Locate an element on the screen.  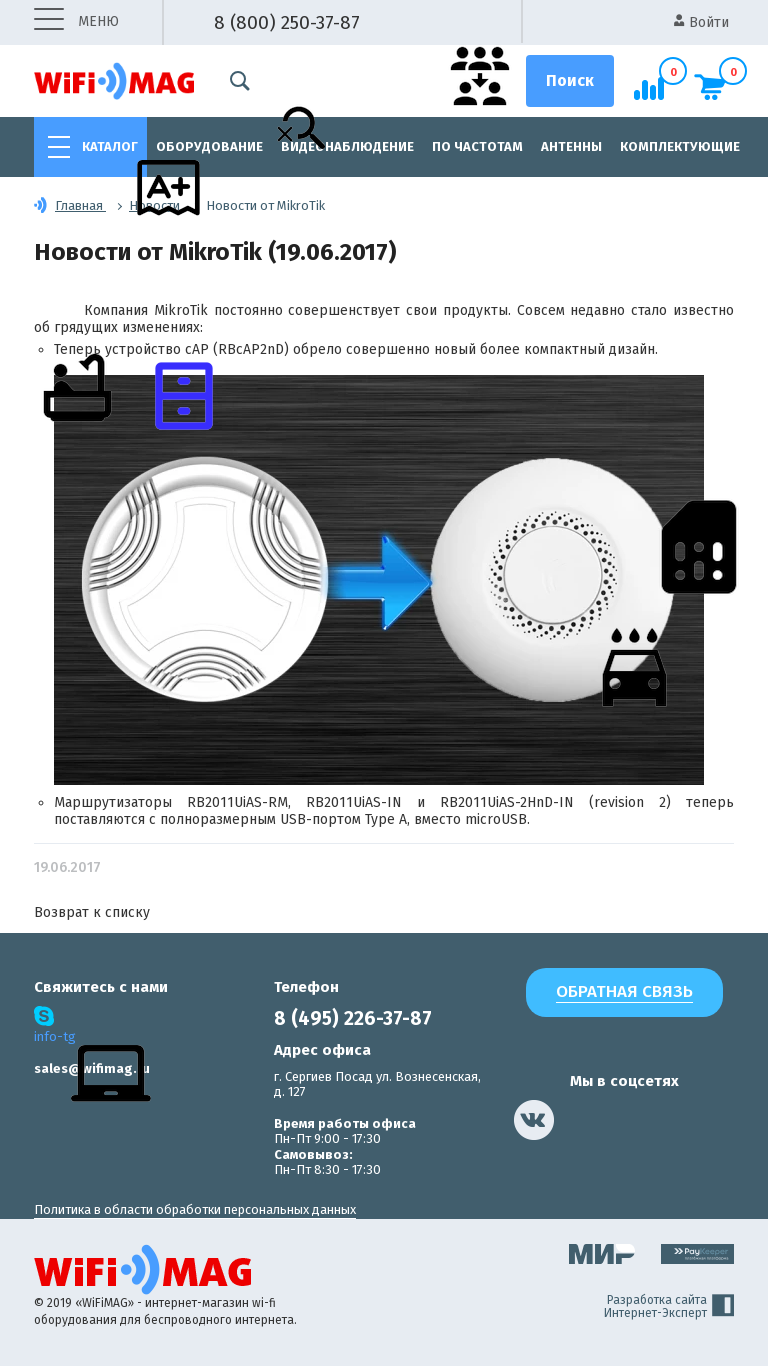
manage sim card settings is located at coordinates (699, 547).